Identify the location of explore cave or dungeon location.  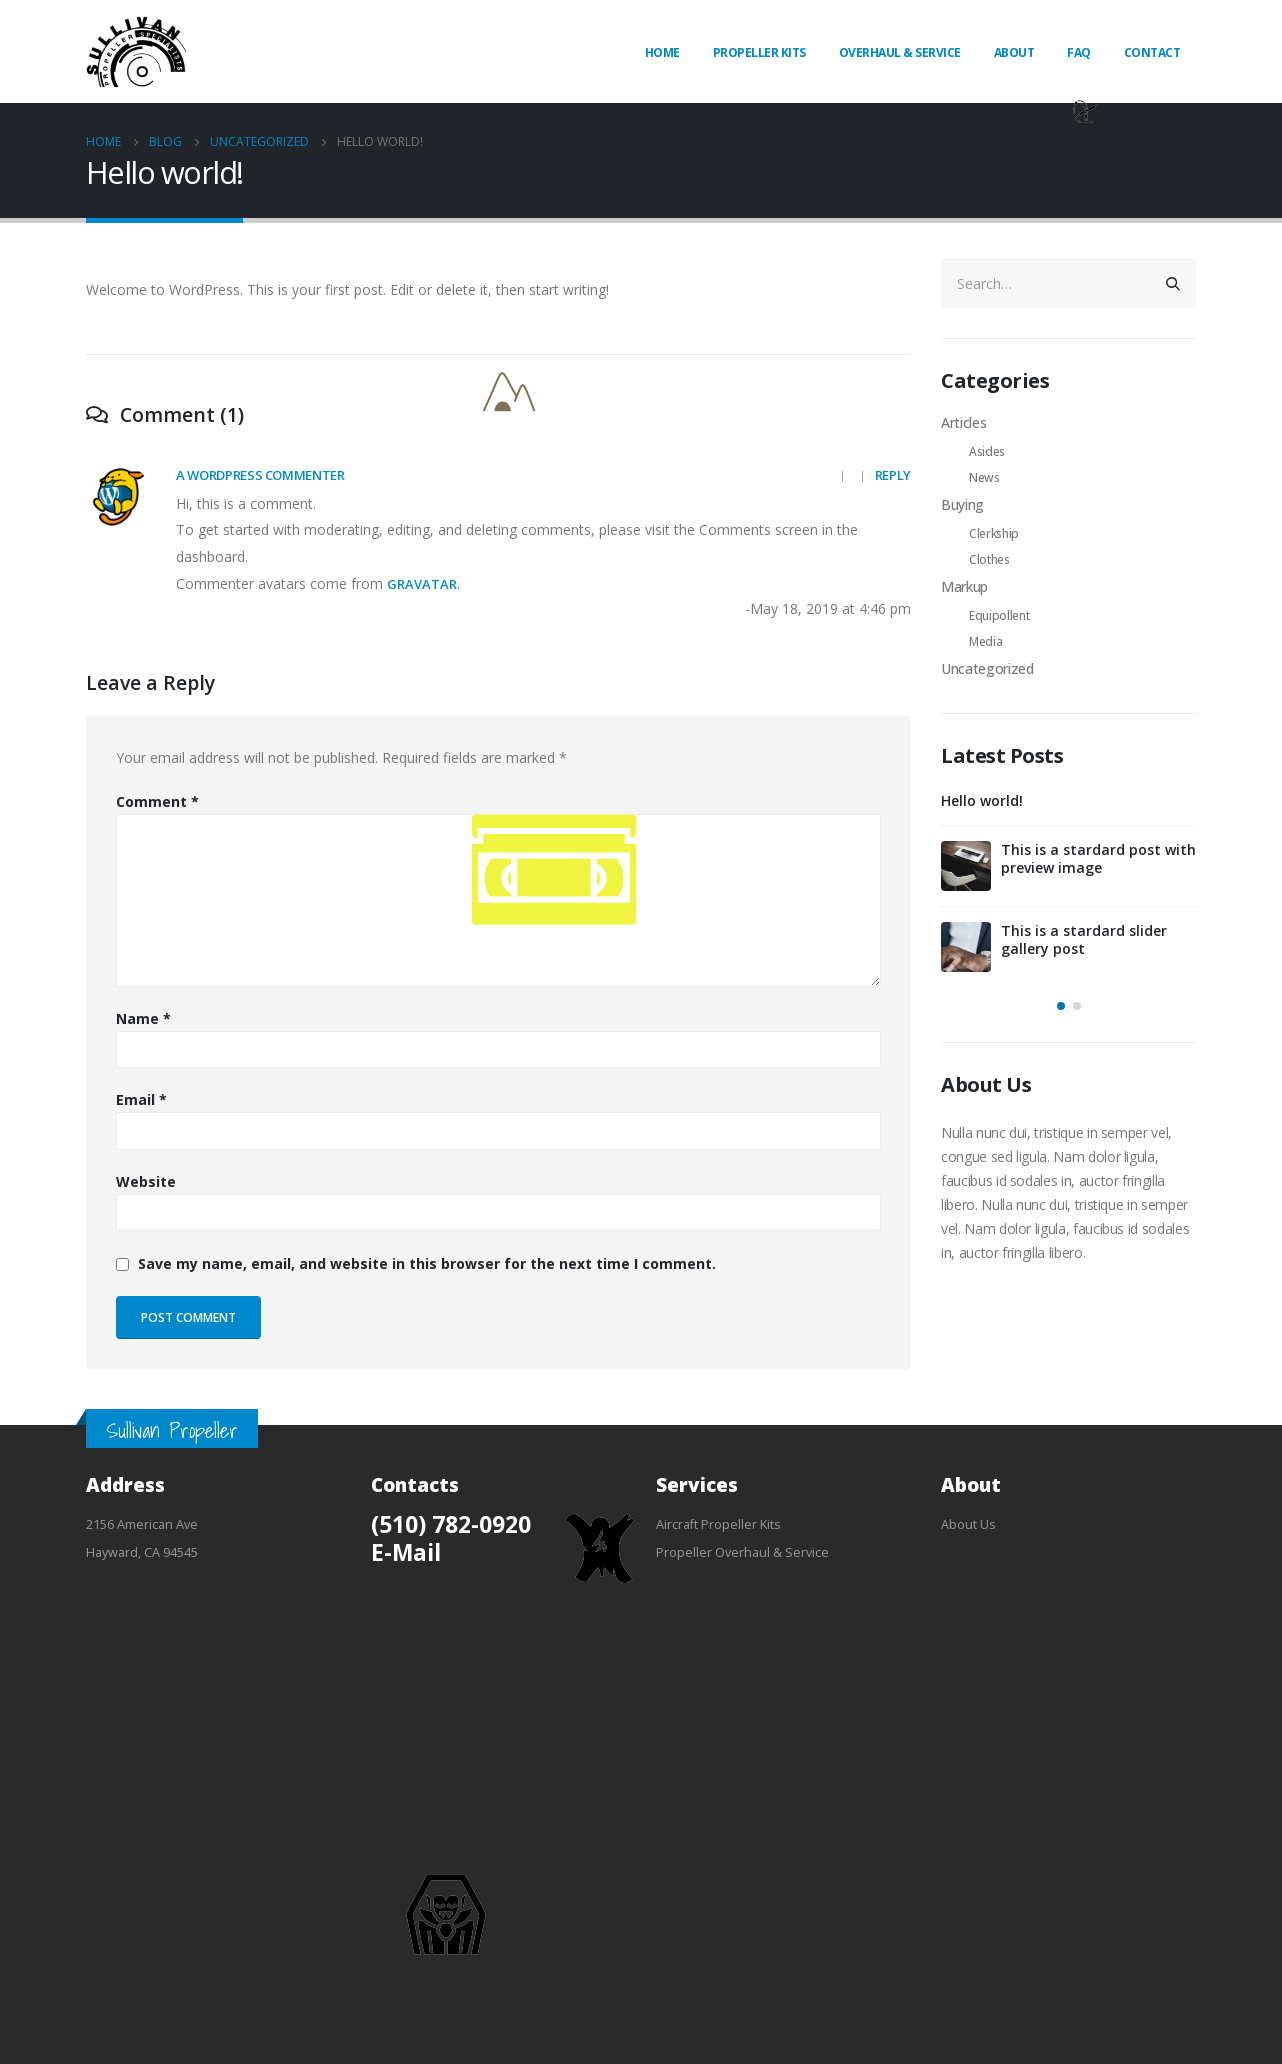
(509, 393).